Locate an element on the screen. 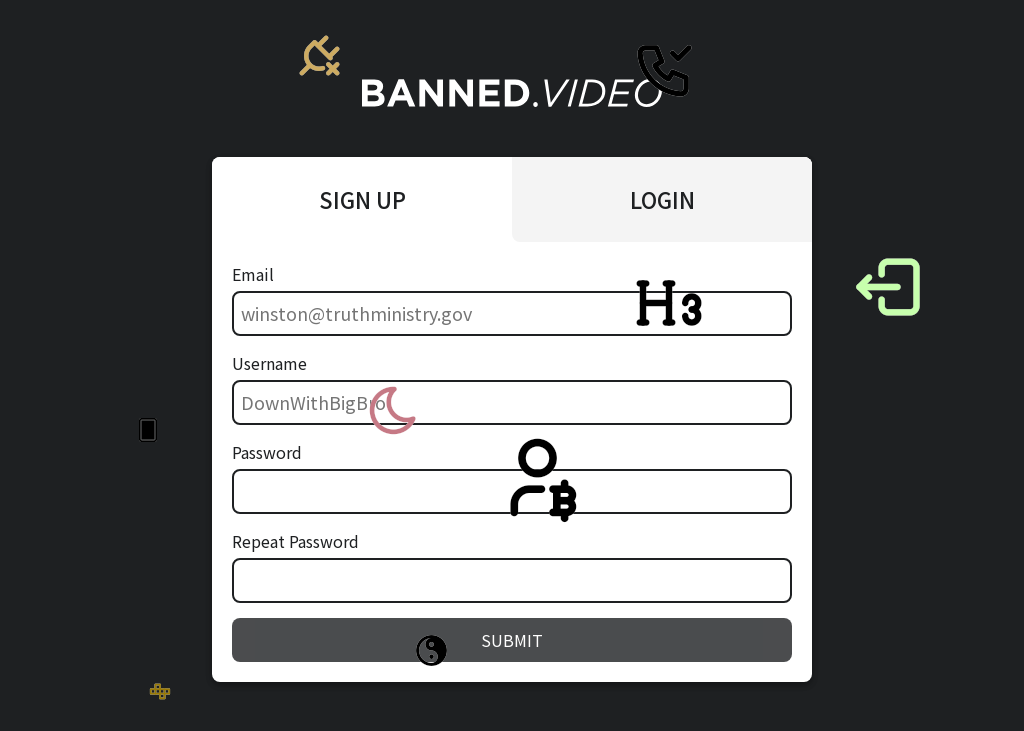  call completed successfully is located at coordinates (664, 69).